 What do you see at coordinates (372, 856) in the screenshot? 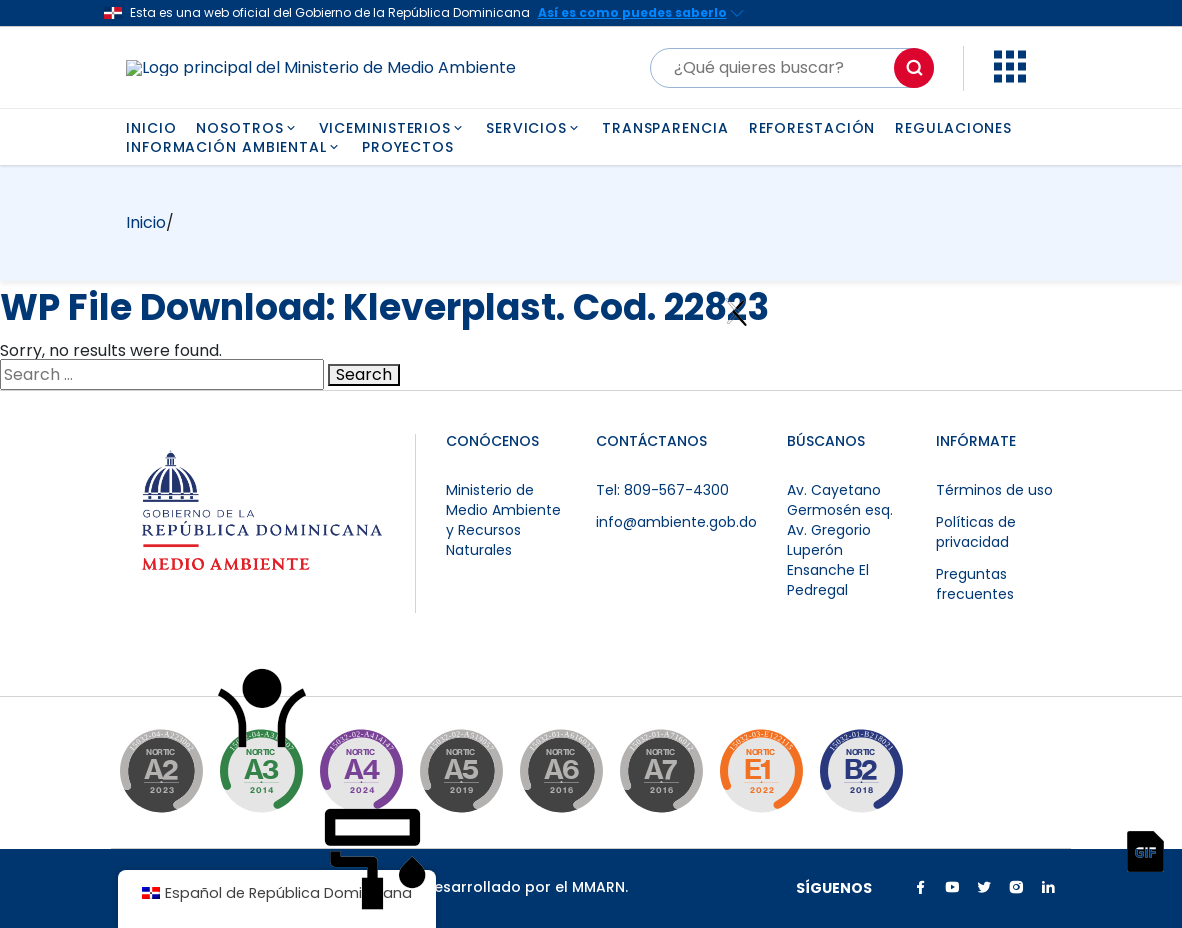
I see `access painting or drawing tools` at bounding box center [372, 856].